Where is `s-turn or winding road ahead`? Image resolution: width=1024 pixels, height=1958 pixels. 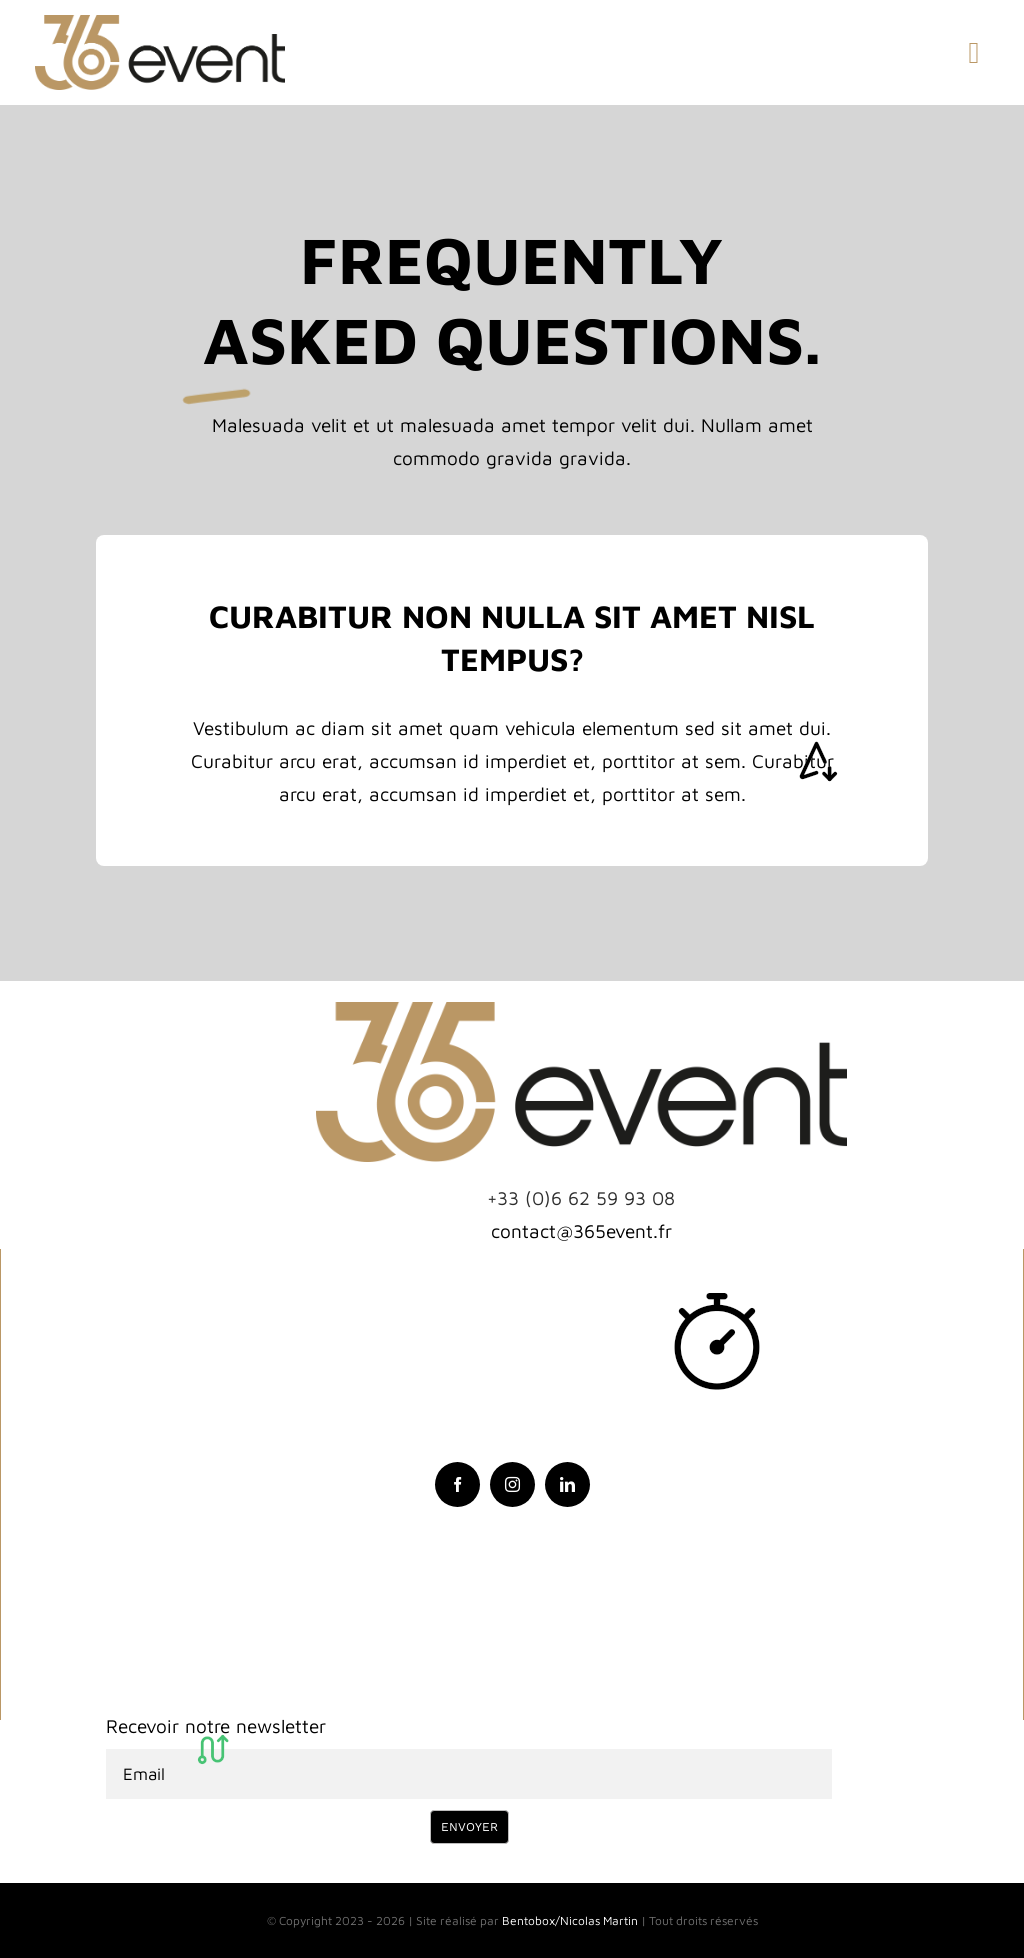 s-turn or winding road ahead is located at coordinates (212, 1749).